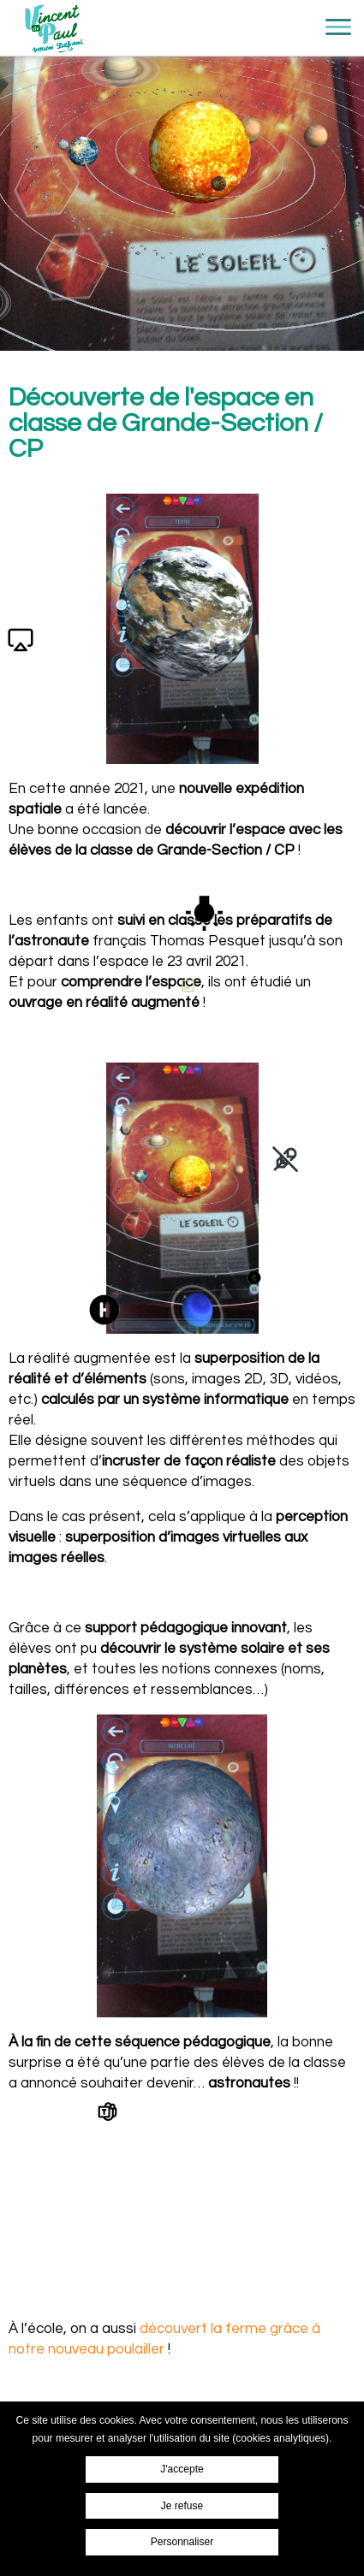 This screenshot has height=2576, width=364. Describe the element at coordinates (254, 1277) in the screenshot. I see `go back to the previous screen` at that location.